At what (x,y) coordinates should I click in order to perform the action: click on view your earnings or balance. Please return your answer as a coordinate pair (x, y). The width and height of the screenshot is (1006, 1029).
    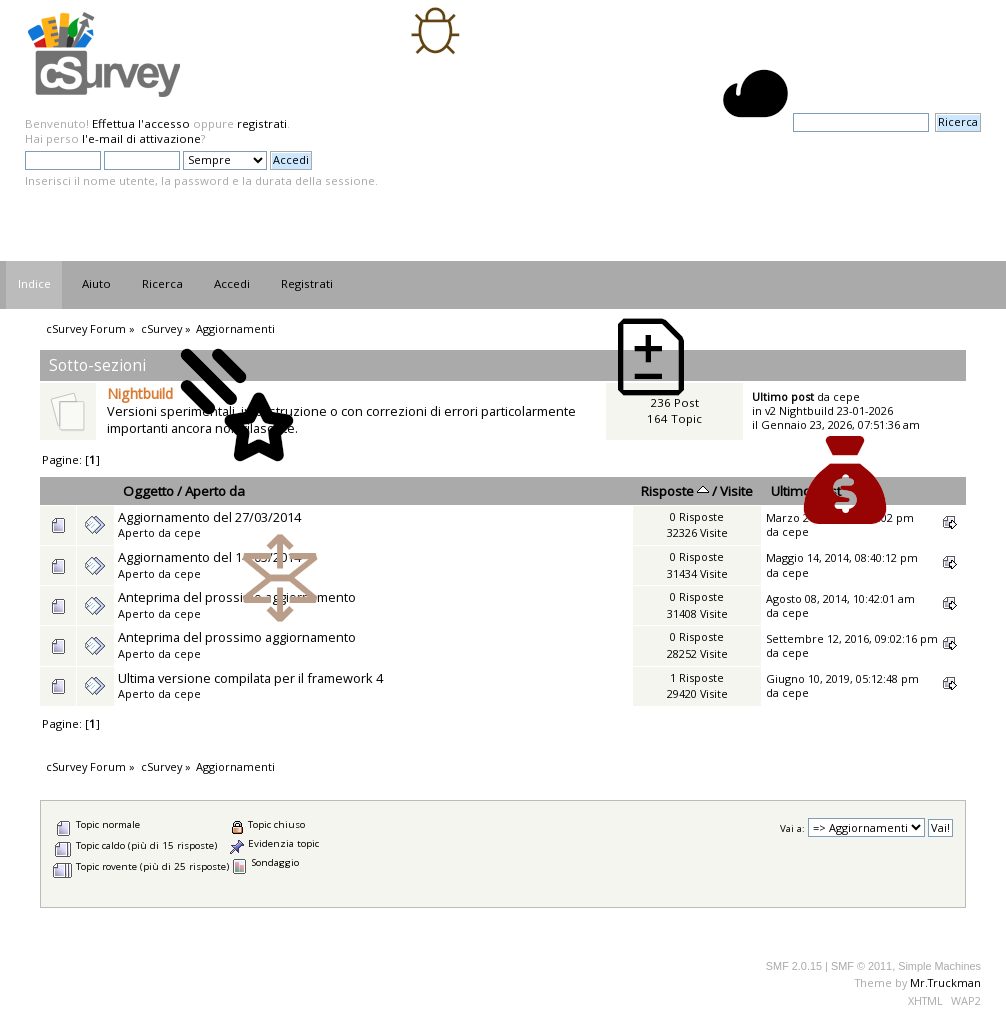
    Looking at the image, I should click on (845, 480).